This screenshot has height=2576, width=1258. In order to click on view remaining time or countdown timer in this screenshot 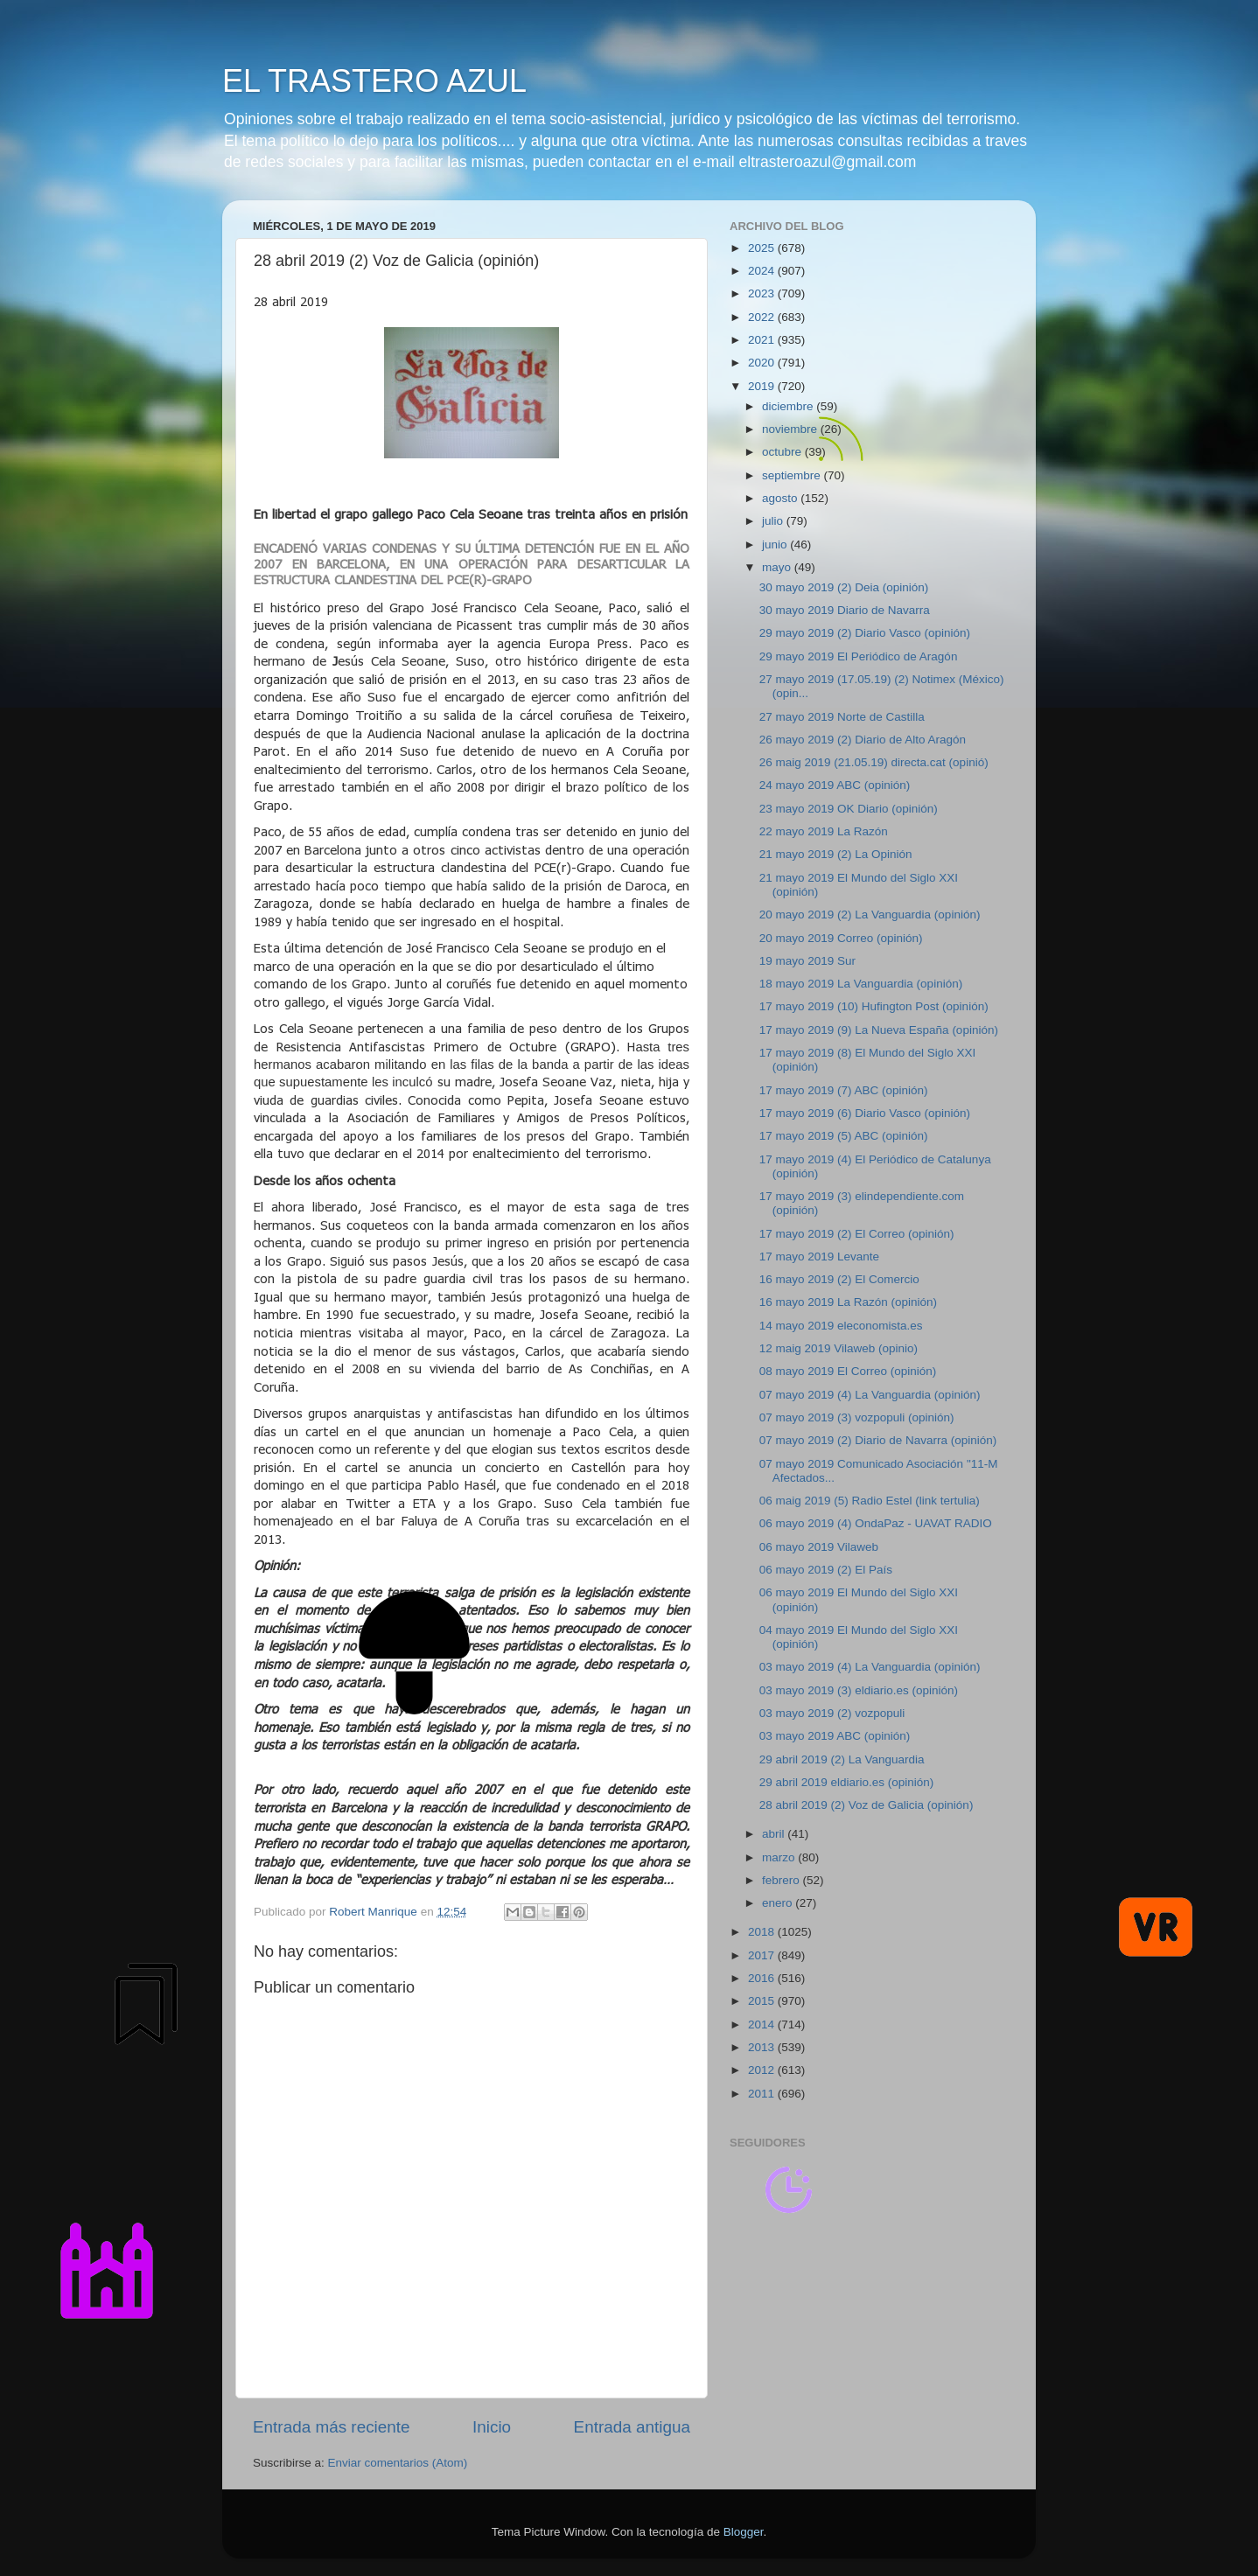, I will do `click(788, 2189)`.